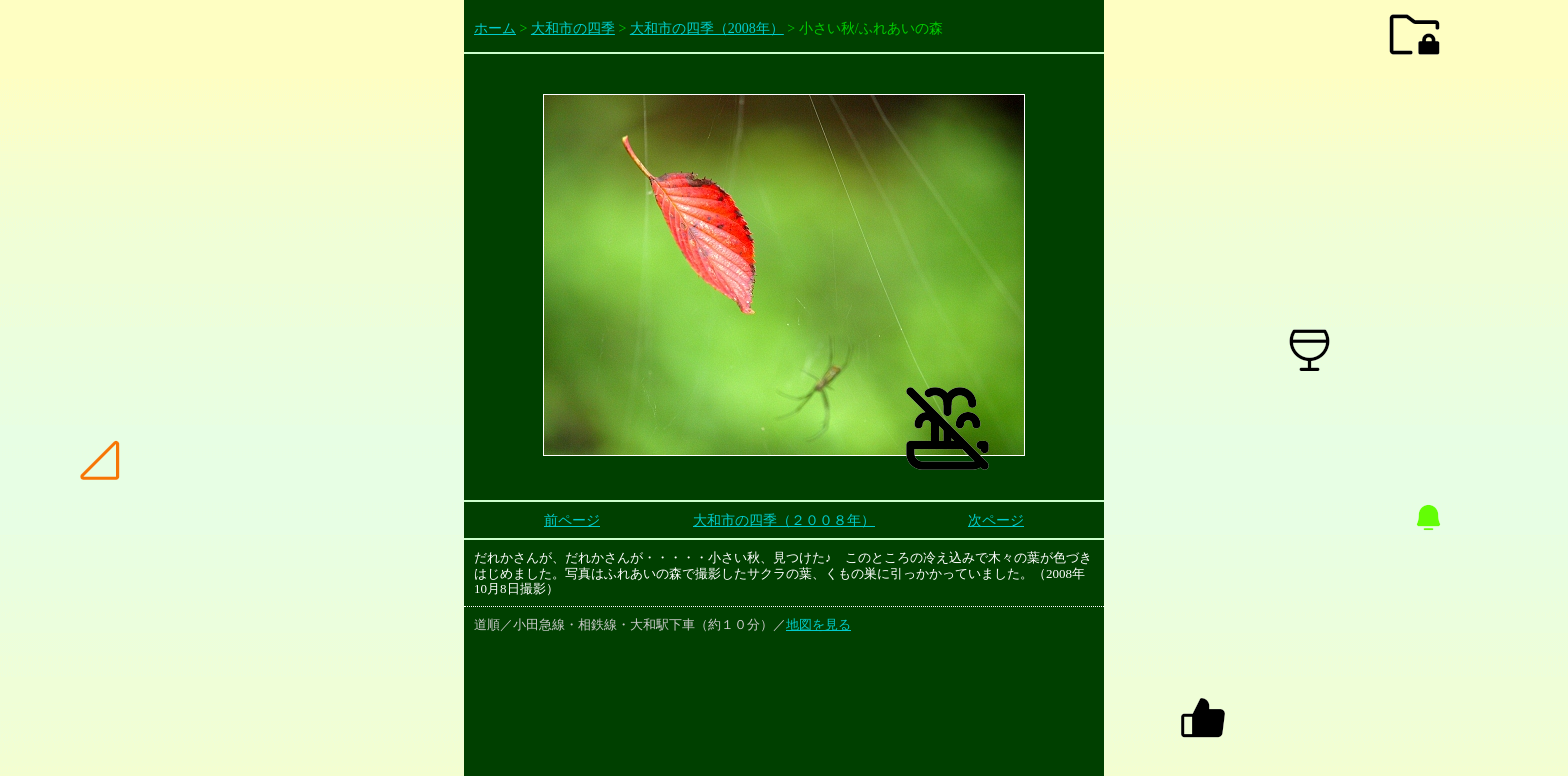 The width and height of the screenshot is (1568, 776). I want to click on browse wine or spirits menu, so click(1309, 349).